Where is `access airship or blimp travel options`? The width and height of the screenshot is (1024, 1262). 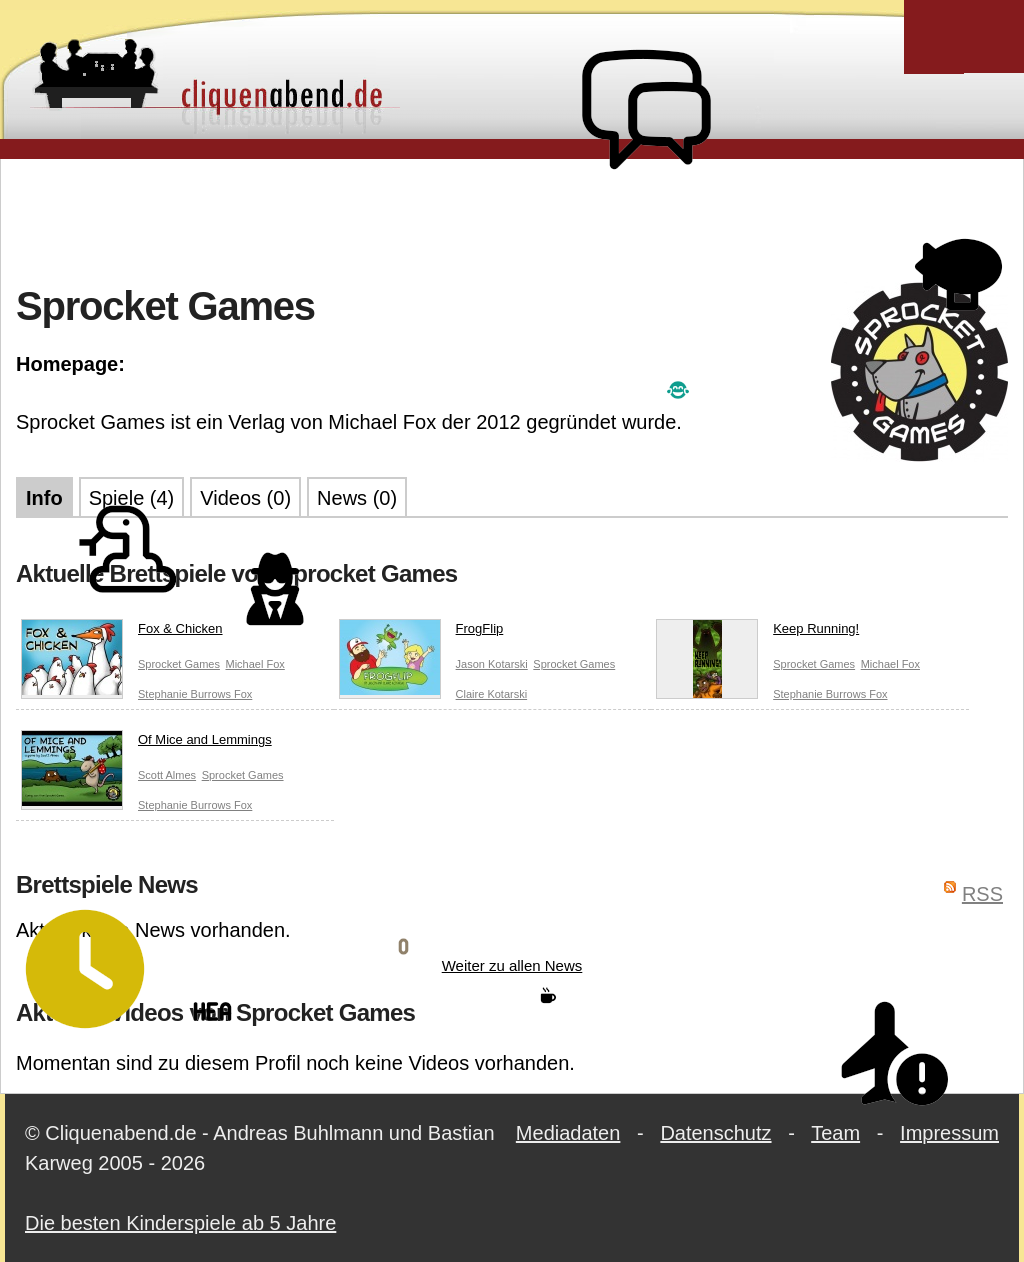
access airship or blimp travel options is located at coordinates (958, 274).